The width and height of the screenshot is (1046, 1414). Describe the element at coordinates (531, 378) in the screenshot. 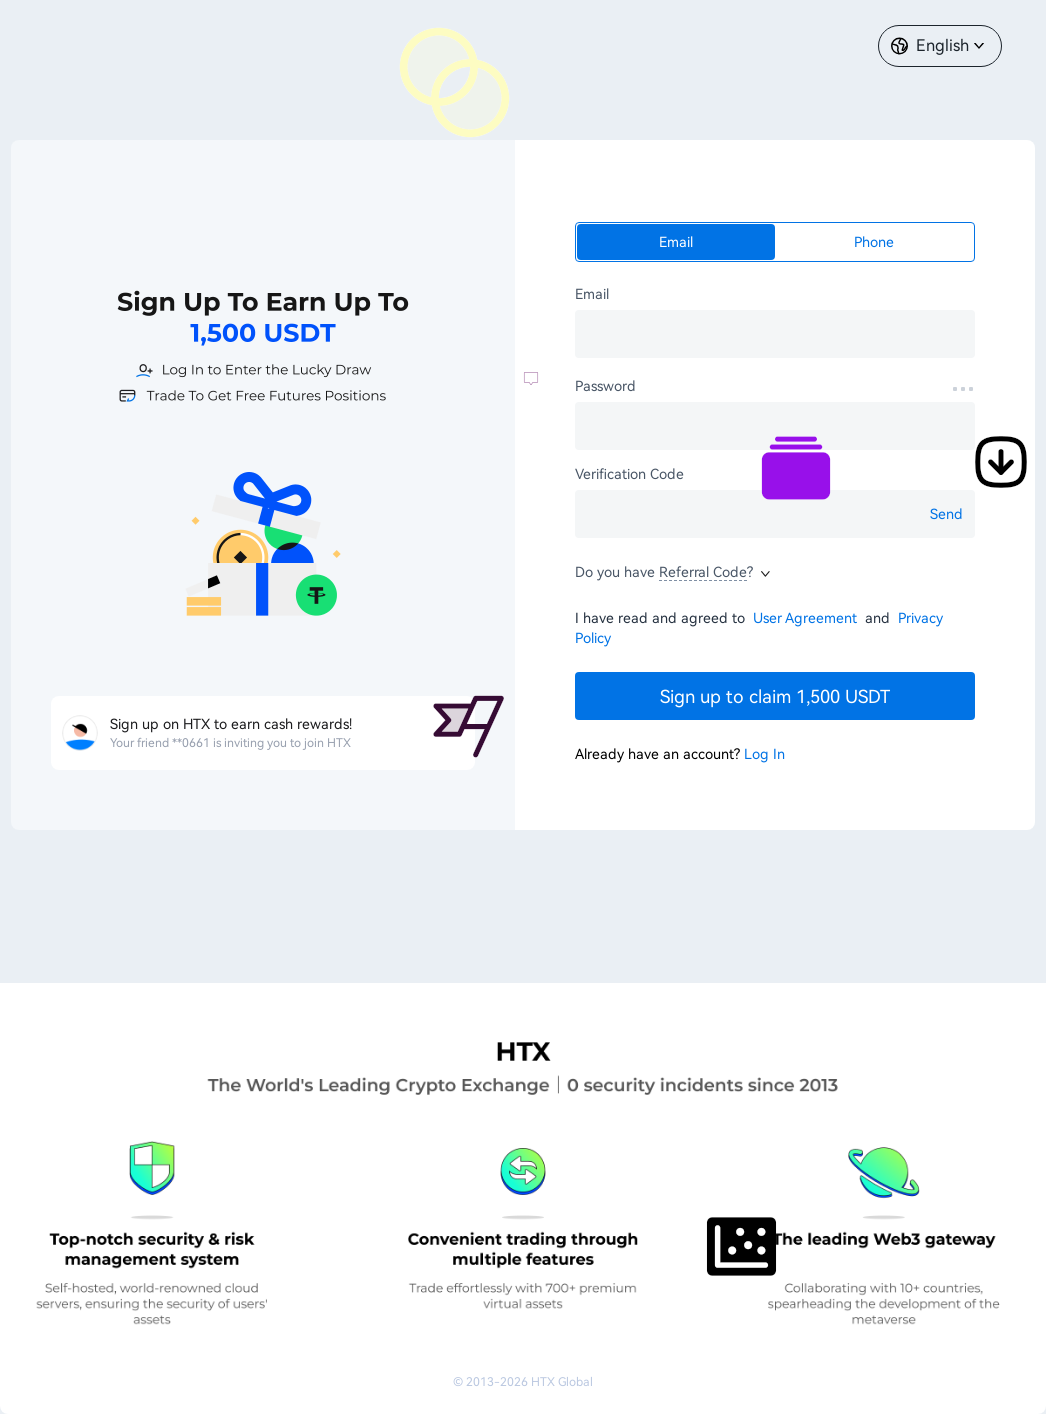

I see `open chat or messaging` at that location.